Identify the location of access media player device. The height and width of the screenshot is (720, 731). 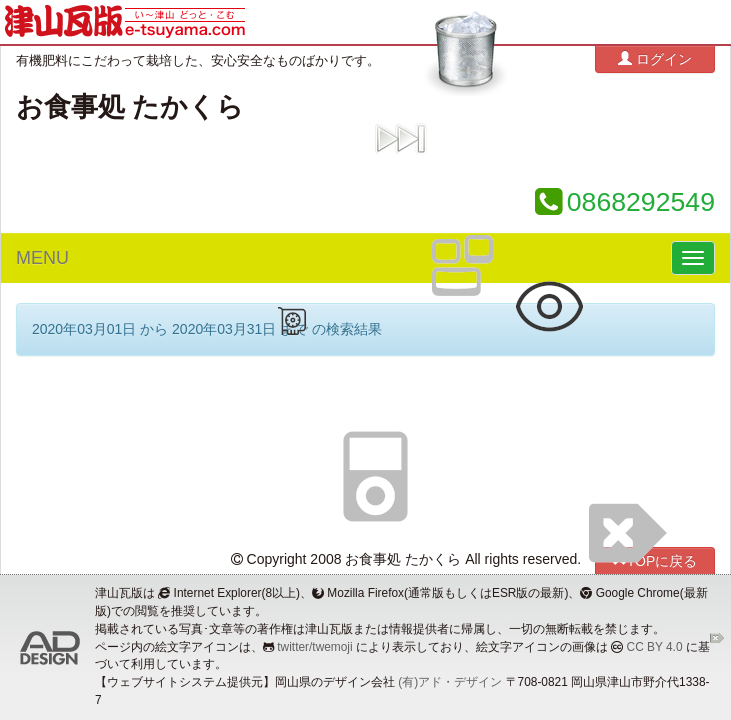
(375, 476).